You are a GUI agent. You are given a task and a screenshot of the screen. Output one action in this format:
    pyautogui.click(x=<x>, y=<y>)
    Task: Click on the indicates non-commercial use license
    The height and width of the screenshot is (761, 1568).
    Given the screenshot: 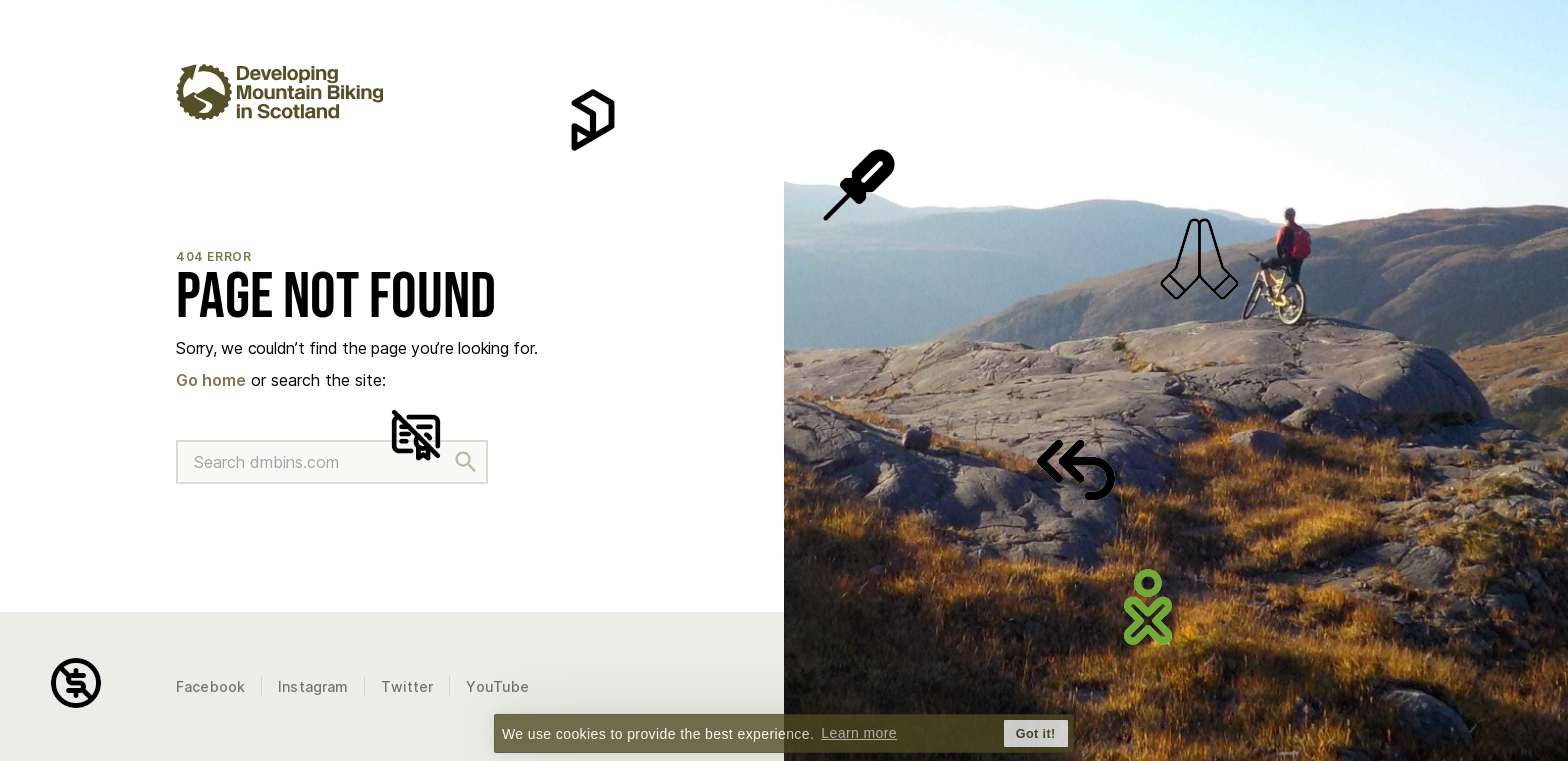 What is the action you would take?
    pyautogui.click(x=76, y=683)
    